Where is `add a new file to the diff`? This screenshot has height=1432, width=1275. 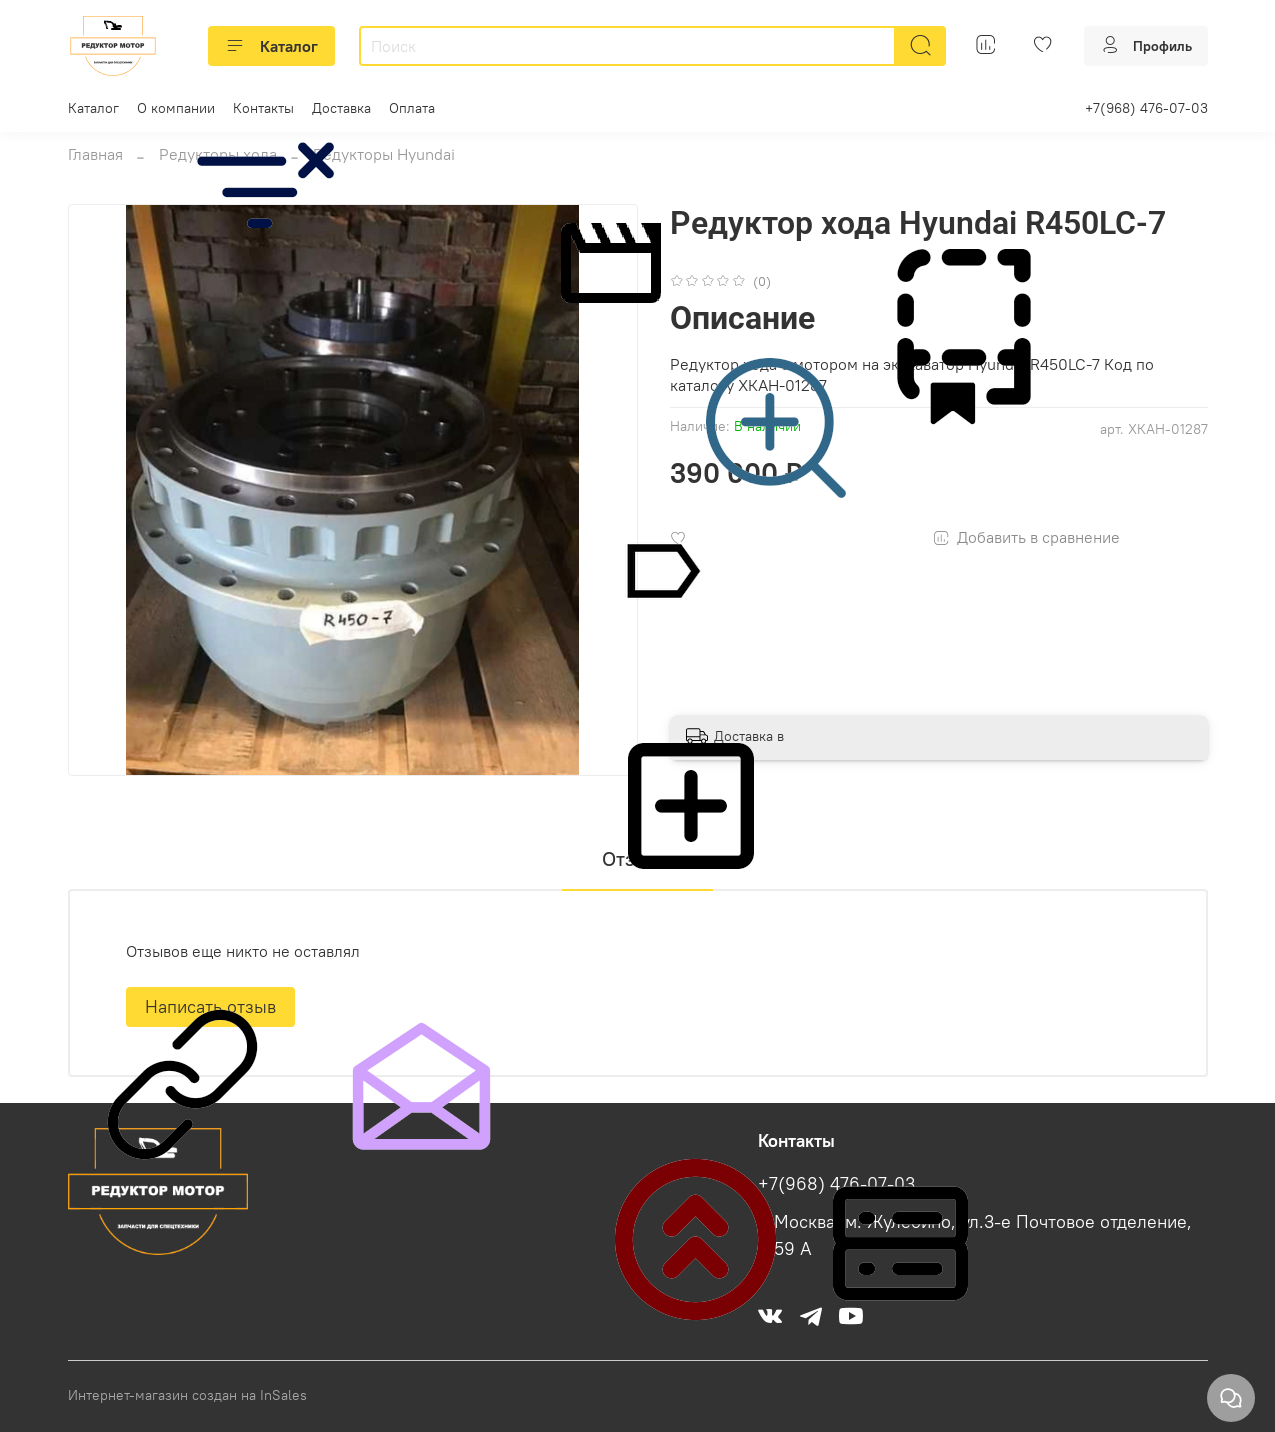 add a new file to the diff is located at coordinates (691, 806).